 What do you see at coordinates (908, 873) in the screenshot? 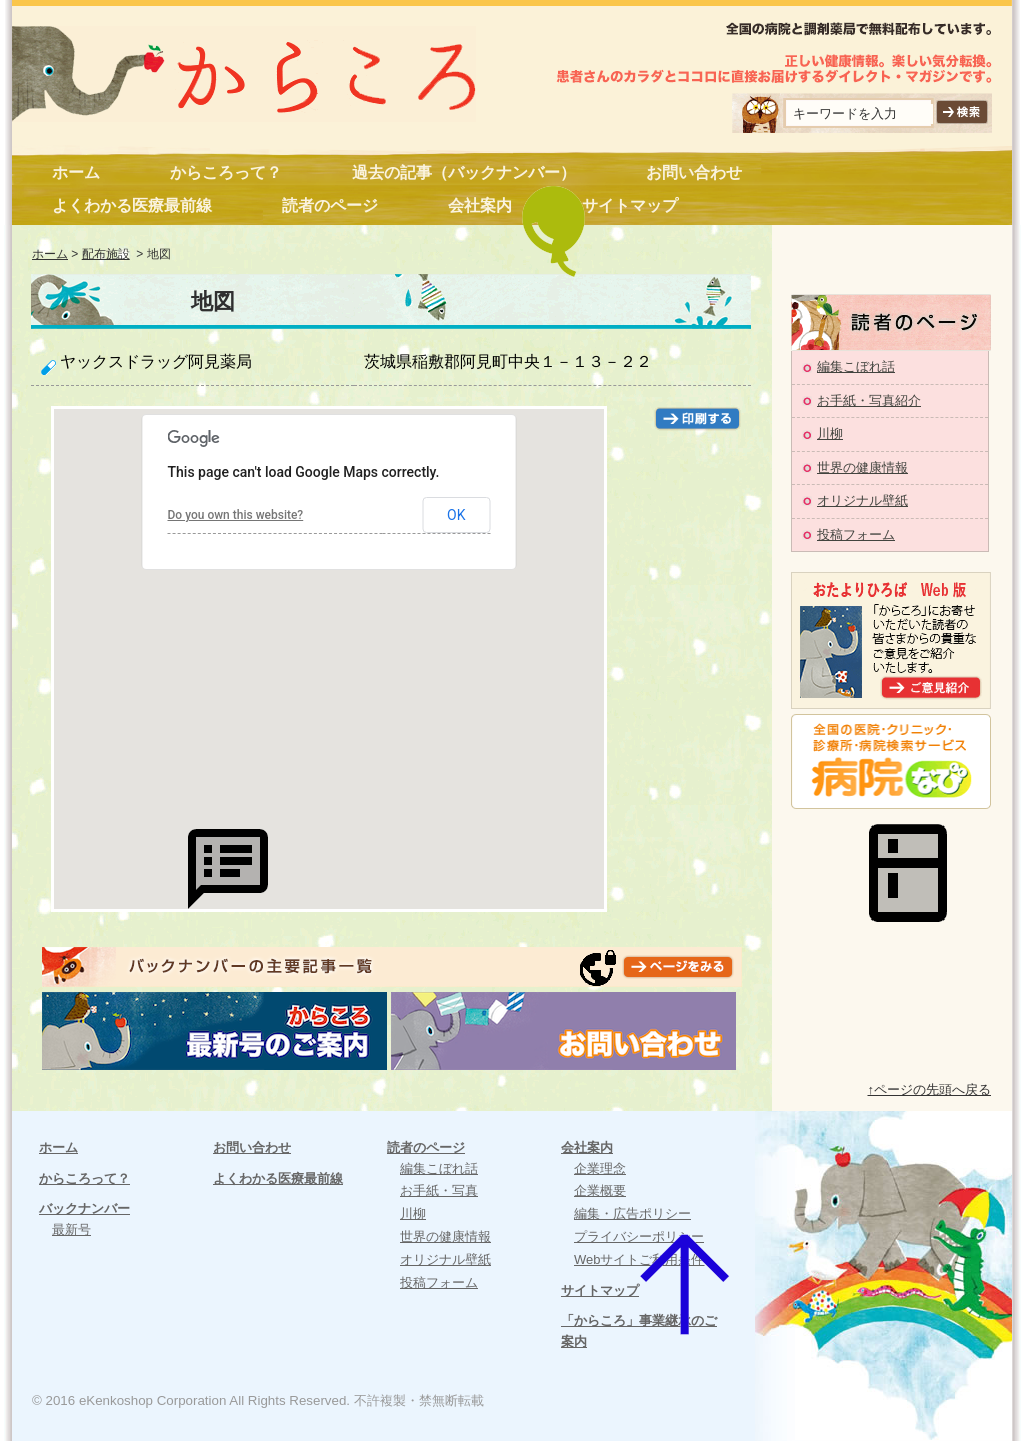
I see `access kitchen appliances or settings` at bounding box center [908, 873].